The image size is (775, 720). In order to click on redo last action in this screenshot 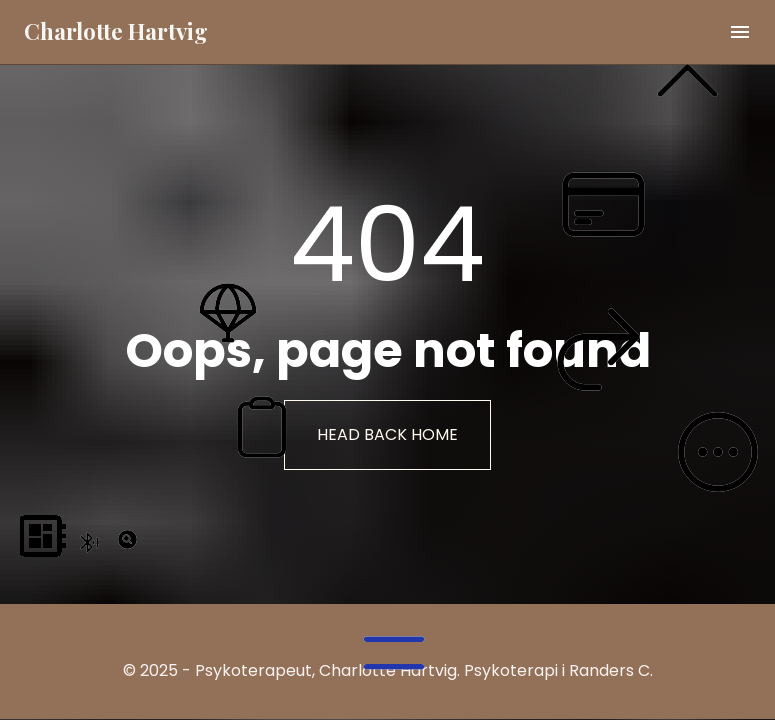, I will do `click(598, 349)`.